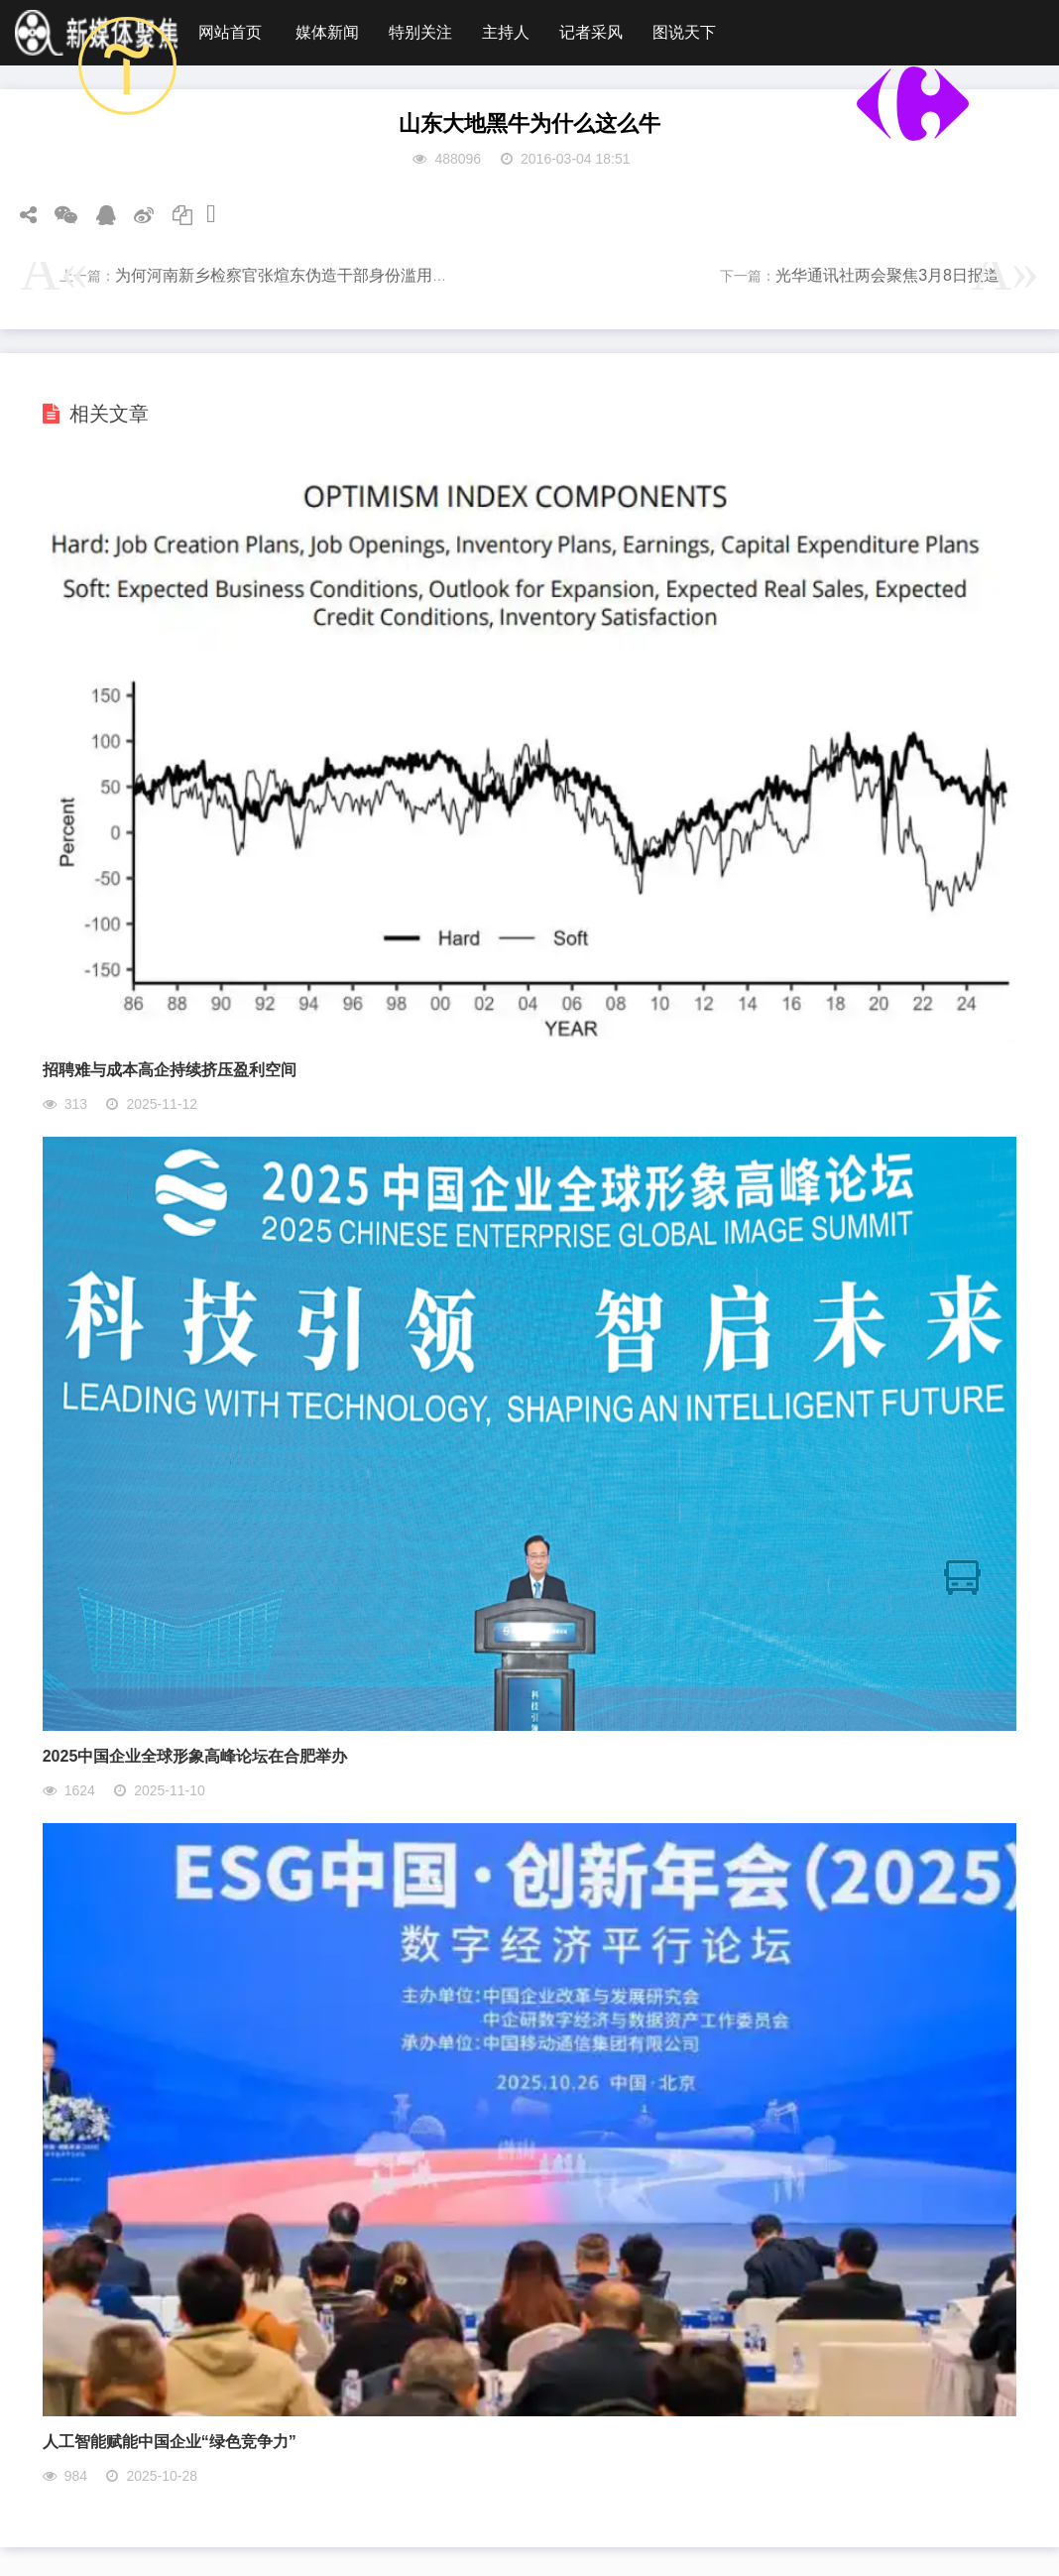  Describe the element at coordinates (962, 1576) in the screenshot. I see `view public transit options` at that location.